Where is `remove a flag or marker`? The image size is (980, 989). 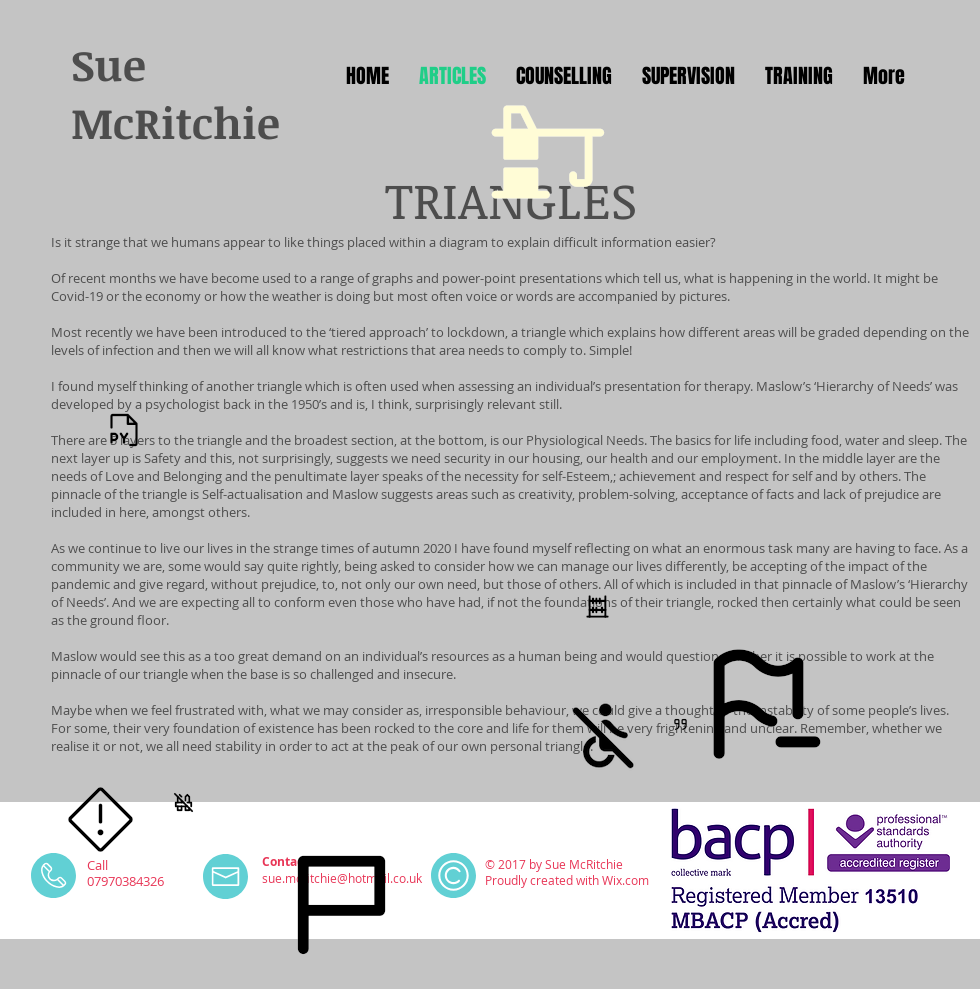
remove a flag or marker is located at coordinates (758, 702).